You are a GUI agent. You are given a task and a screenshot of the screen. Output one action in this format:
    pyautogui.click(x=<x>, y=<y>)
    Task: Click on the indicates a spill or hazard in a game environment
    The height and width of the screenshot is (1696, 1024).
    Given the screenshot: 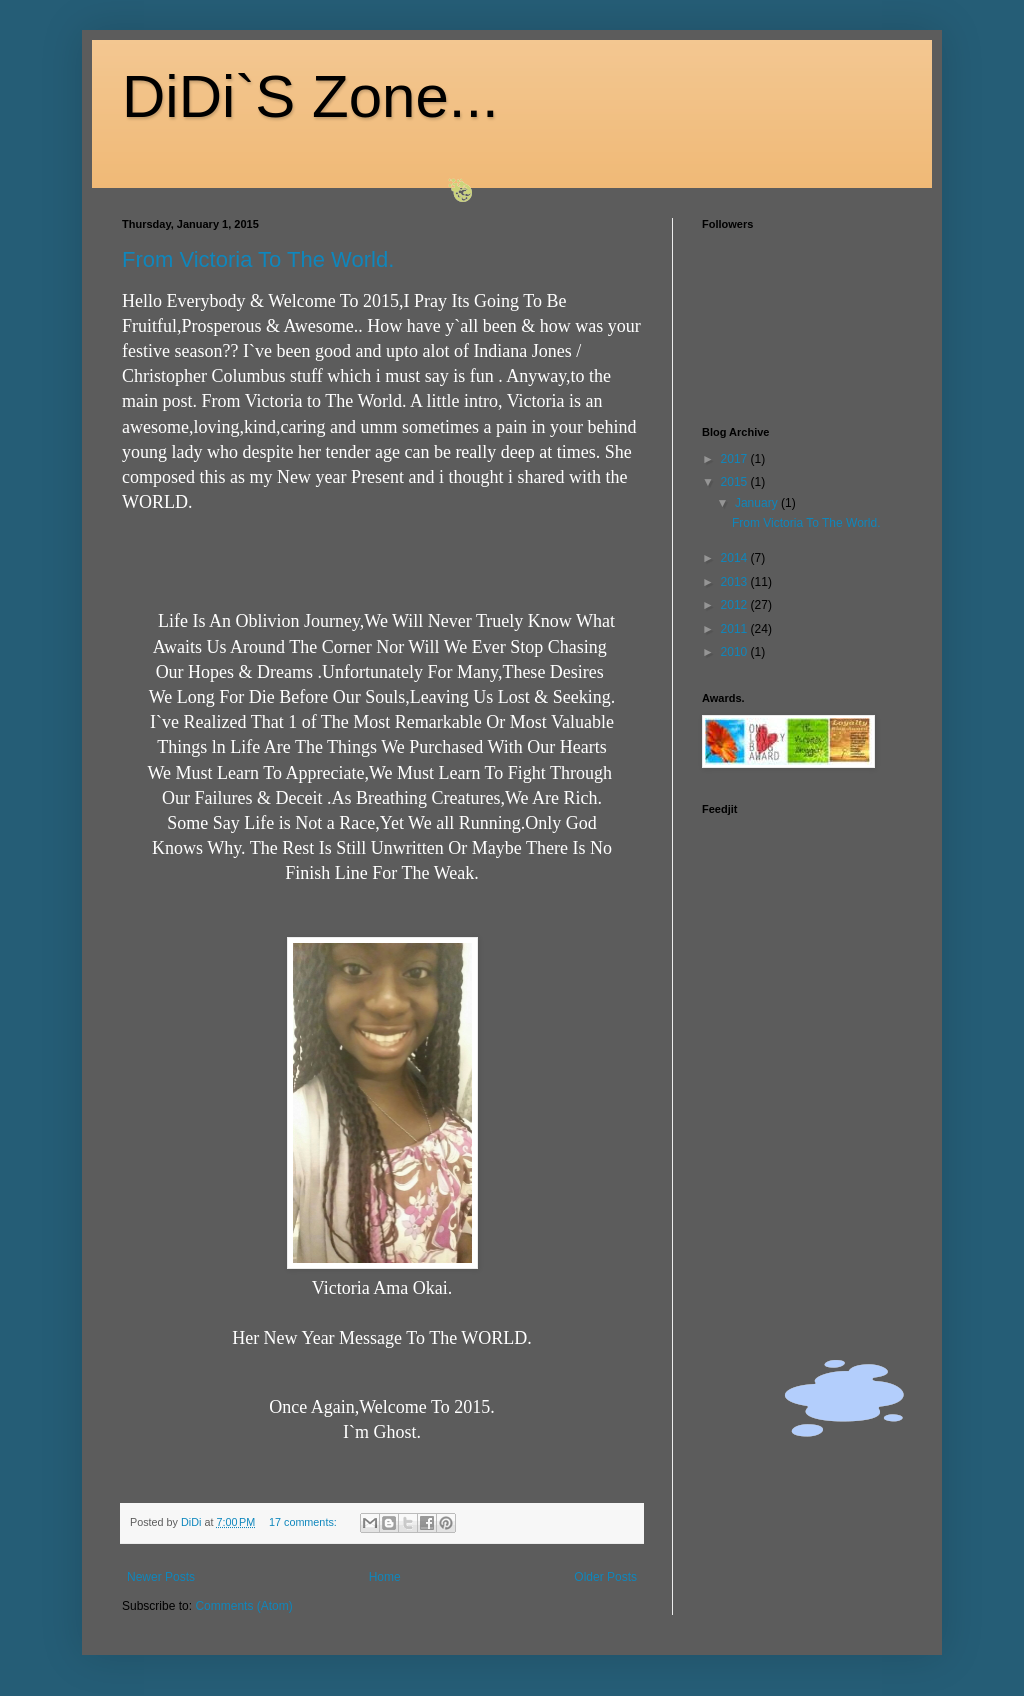 What is the action you would take?
    pyautogui.click(x=844, y=1389)
    